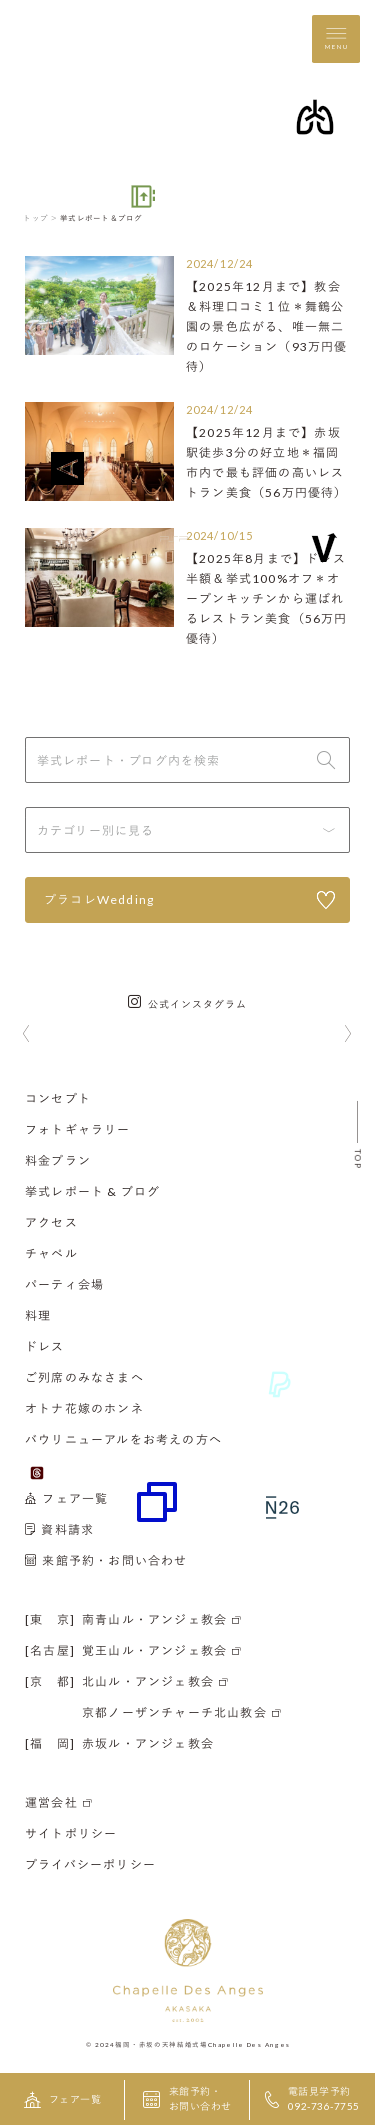  Describe the element at coordinates (282, 1507) in the screenshot. I see `open the N26 banking app` at that location.